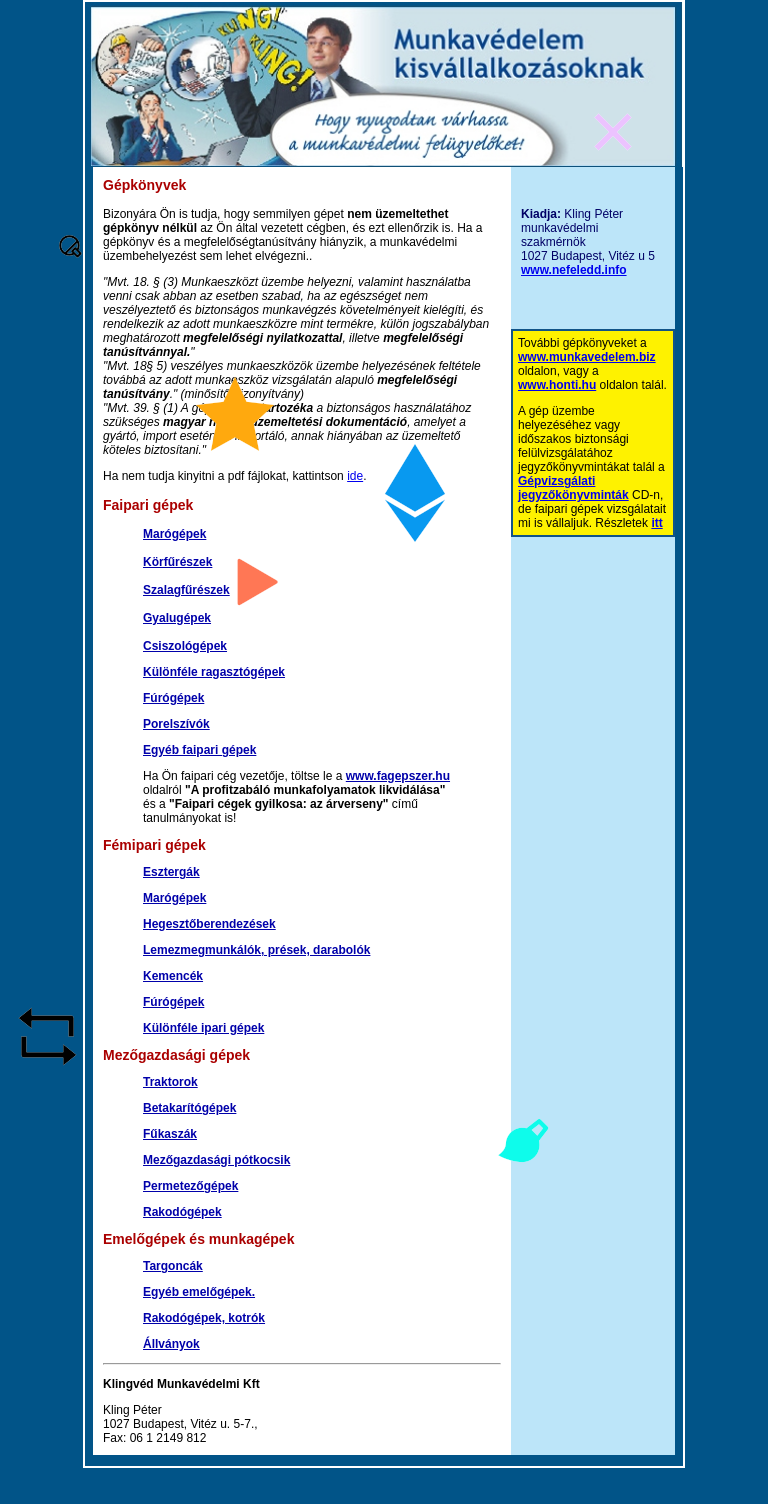 This screenshot has width=768, height=1504. What do you see at coordinates (255, 582) in the screenshot?
I see `play media or start playback` at bounding box center [255, 582].